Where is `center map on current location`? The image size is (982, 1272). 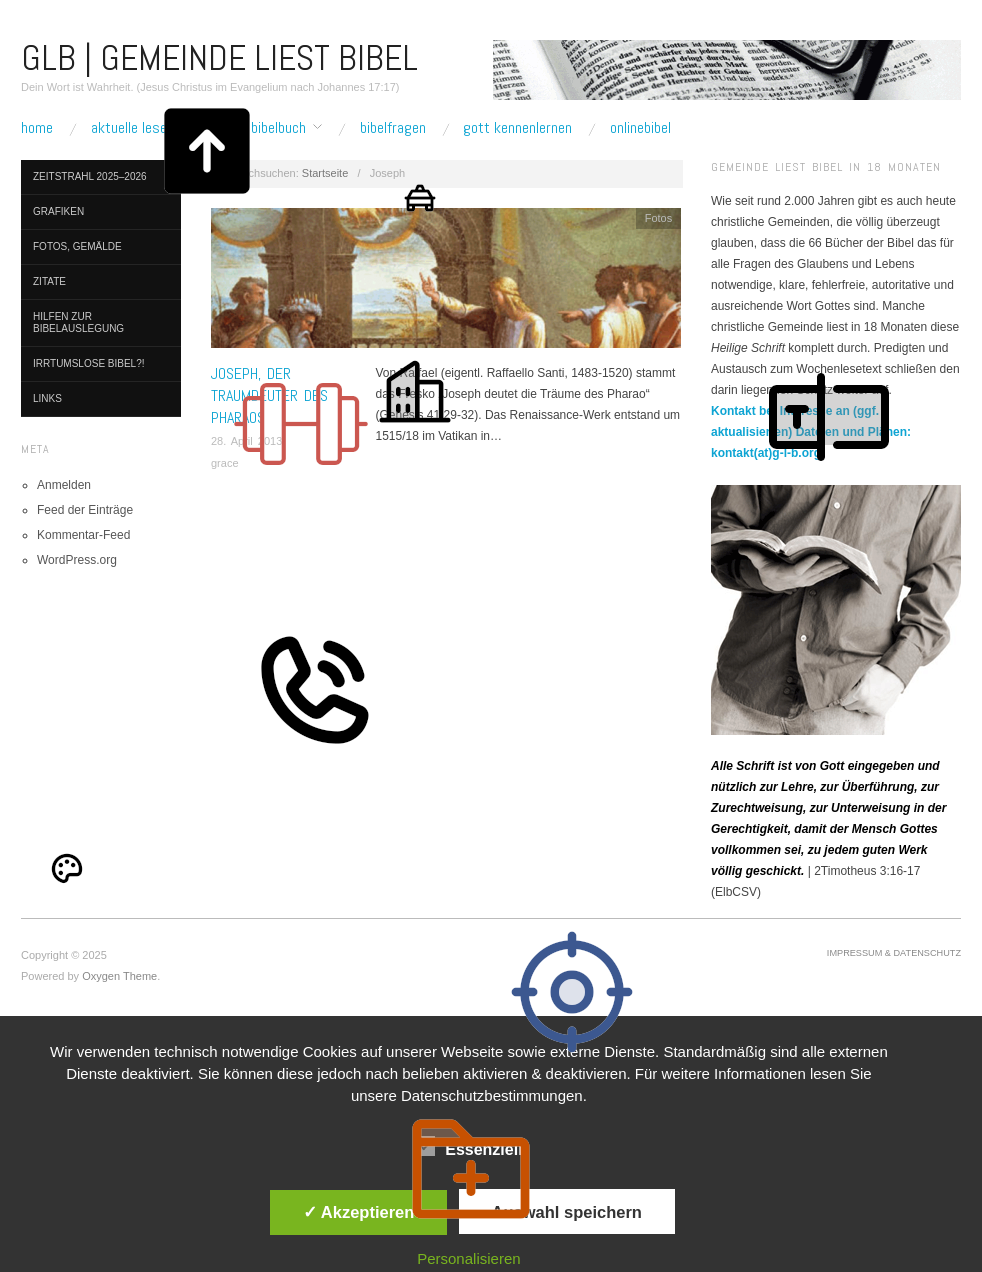 center map on current location is located at coordinates (572, 992).